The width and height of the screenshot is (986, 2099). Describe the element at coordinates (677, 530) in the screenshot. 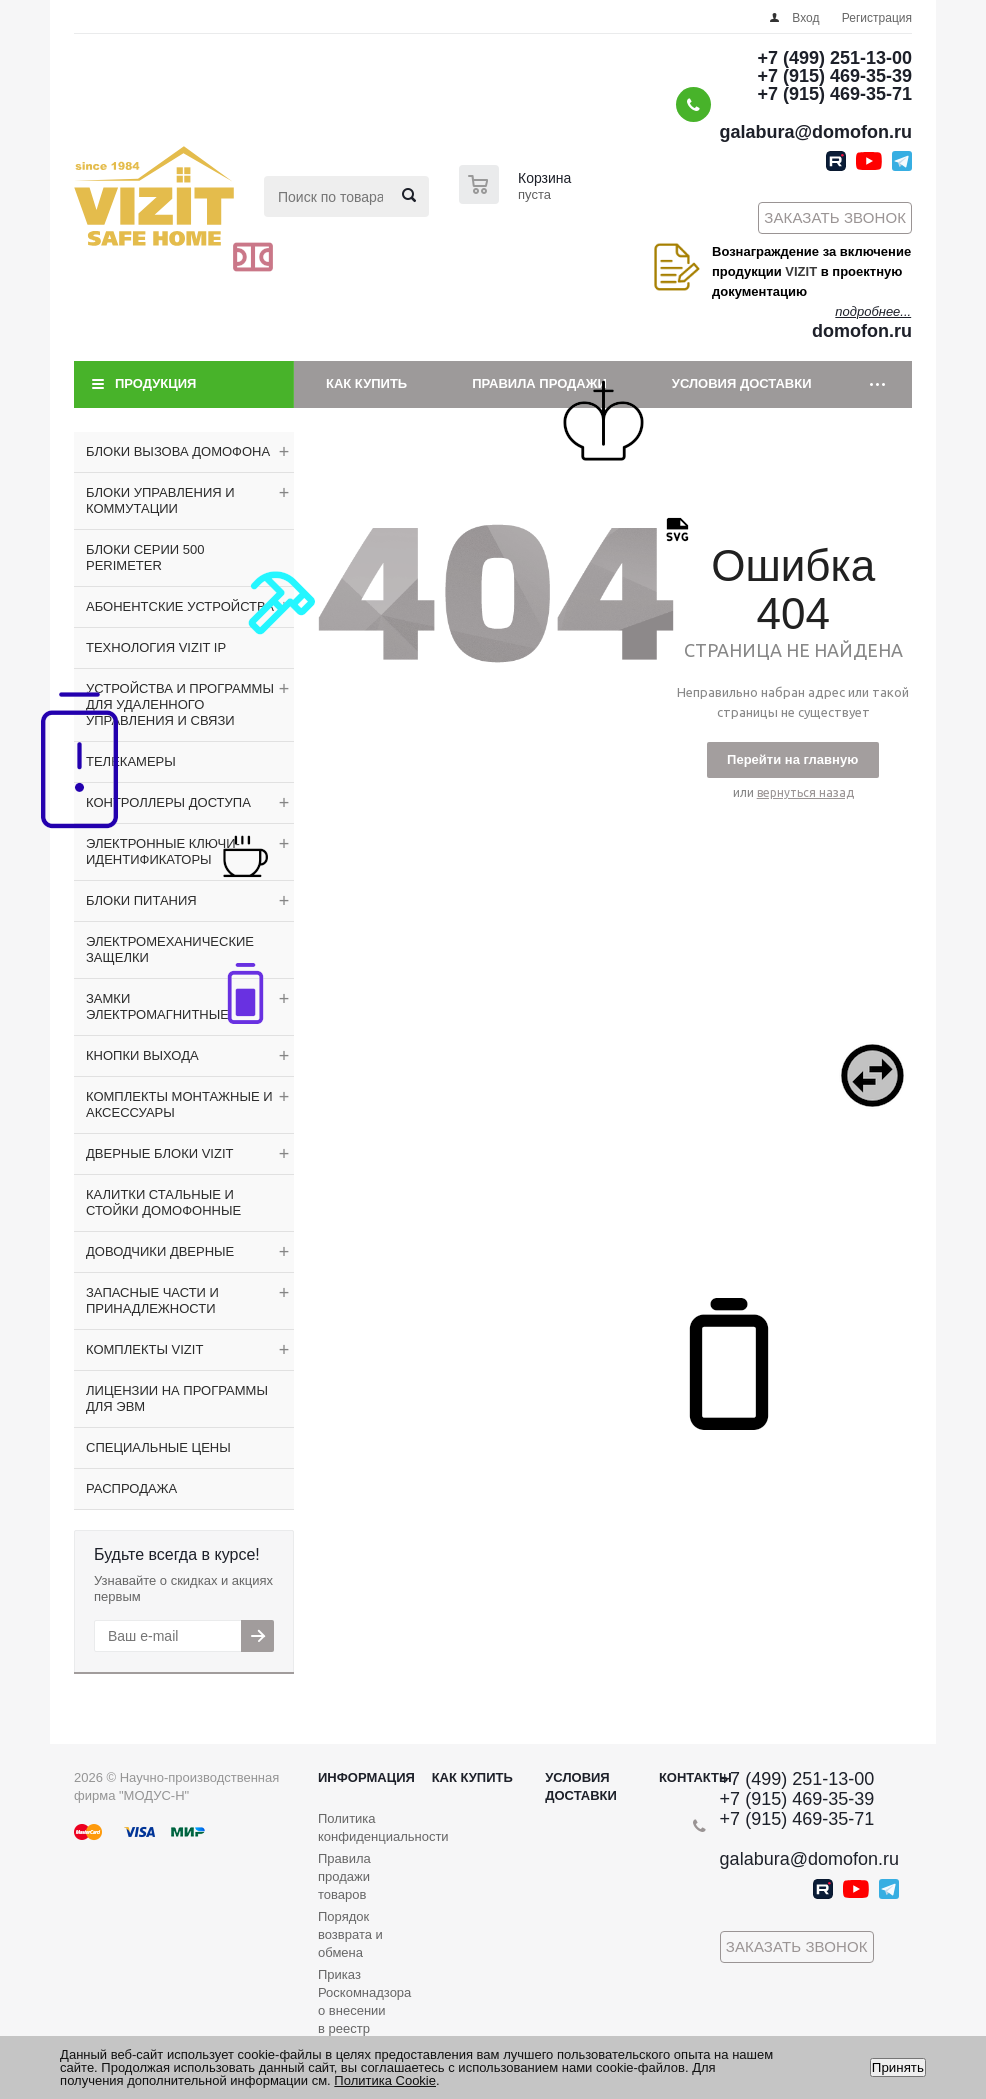

I see `an SVG file type indicator` at that location.